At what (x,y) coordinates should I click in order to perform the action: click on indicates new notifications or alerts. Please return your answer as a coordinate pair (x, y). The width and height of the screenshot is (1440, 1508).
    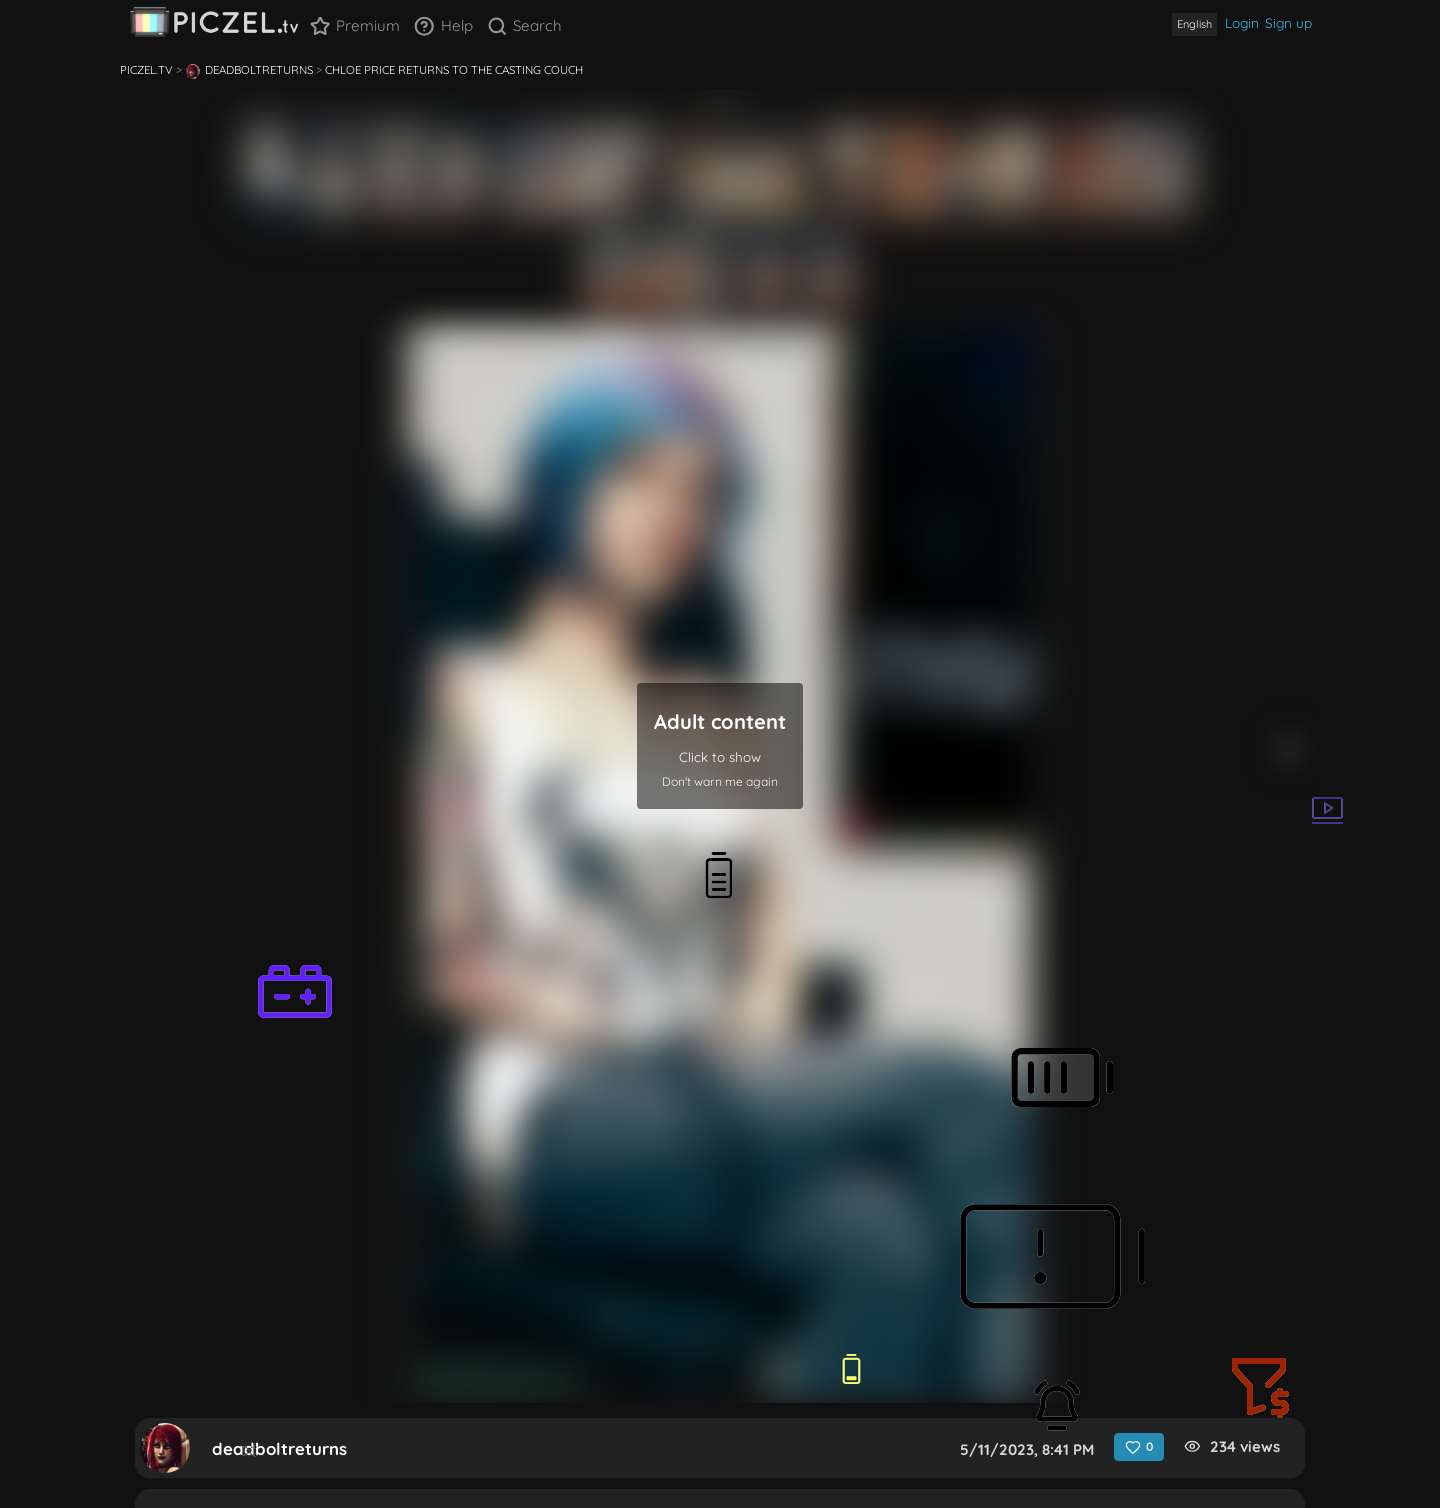
    Looking at the image, I should click on (1057, 1406).